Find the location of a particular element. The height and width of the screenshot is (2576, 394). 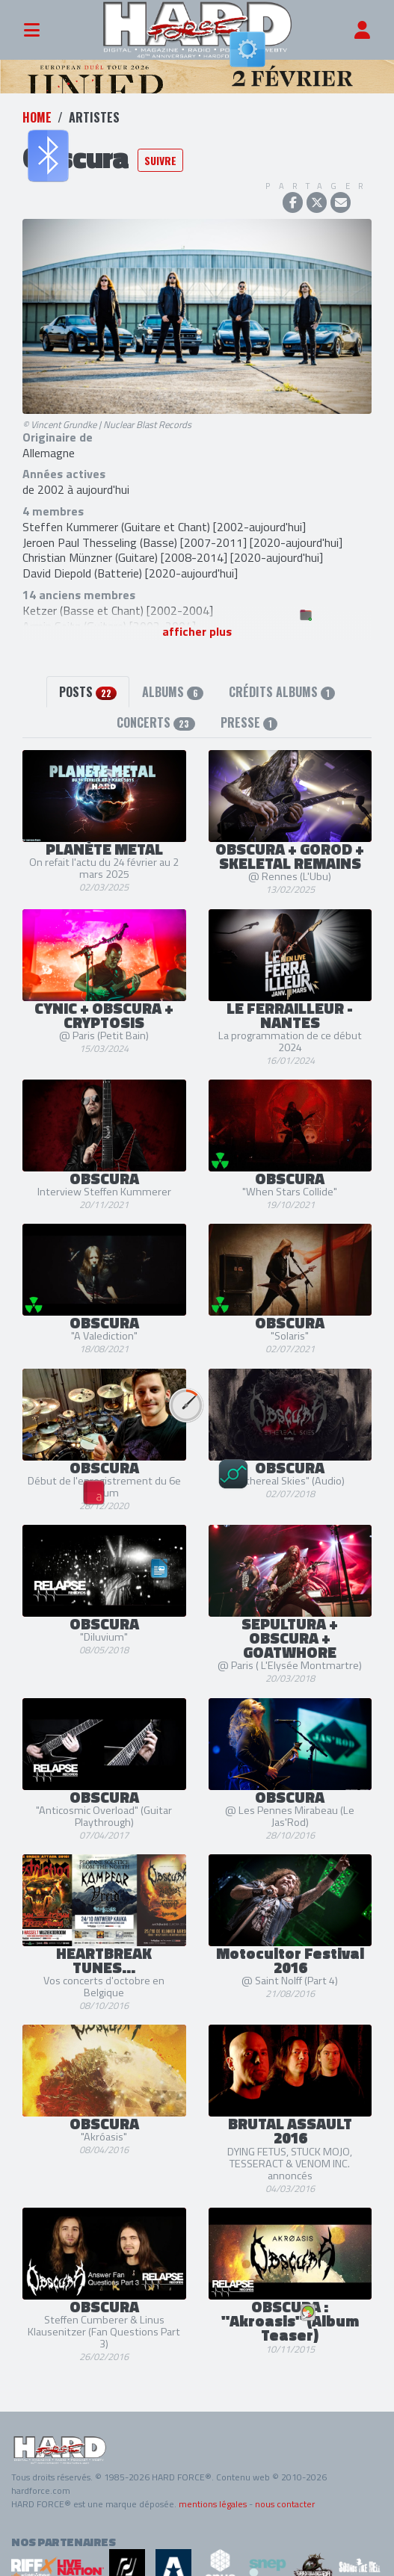

create a new folder is located at coordinates (306, 615).